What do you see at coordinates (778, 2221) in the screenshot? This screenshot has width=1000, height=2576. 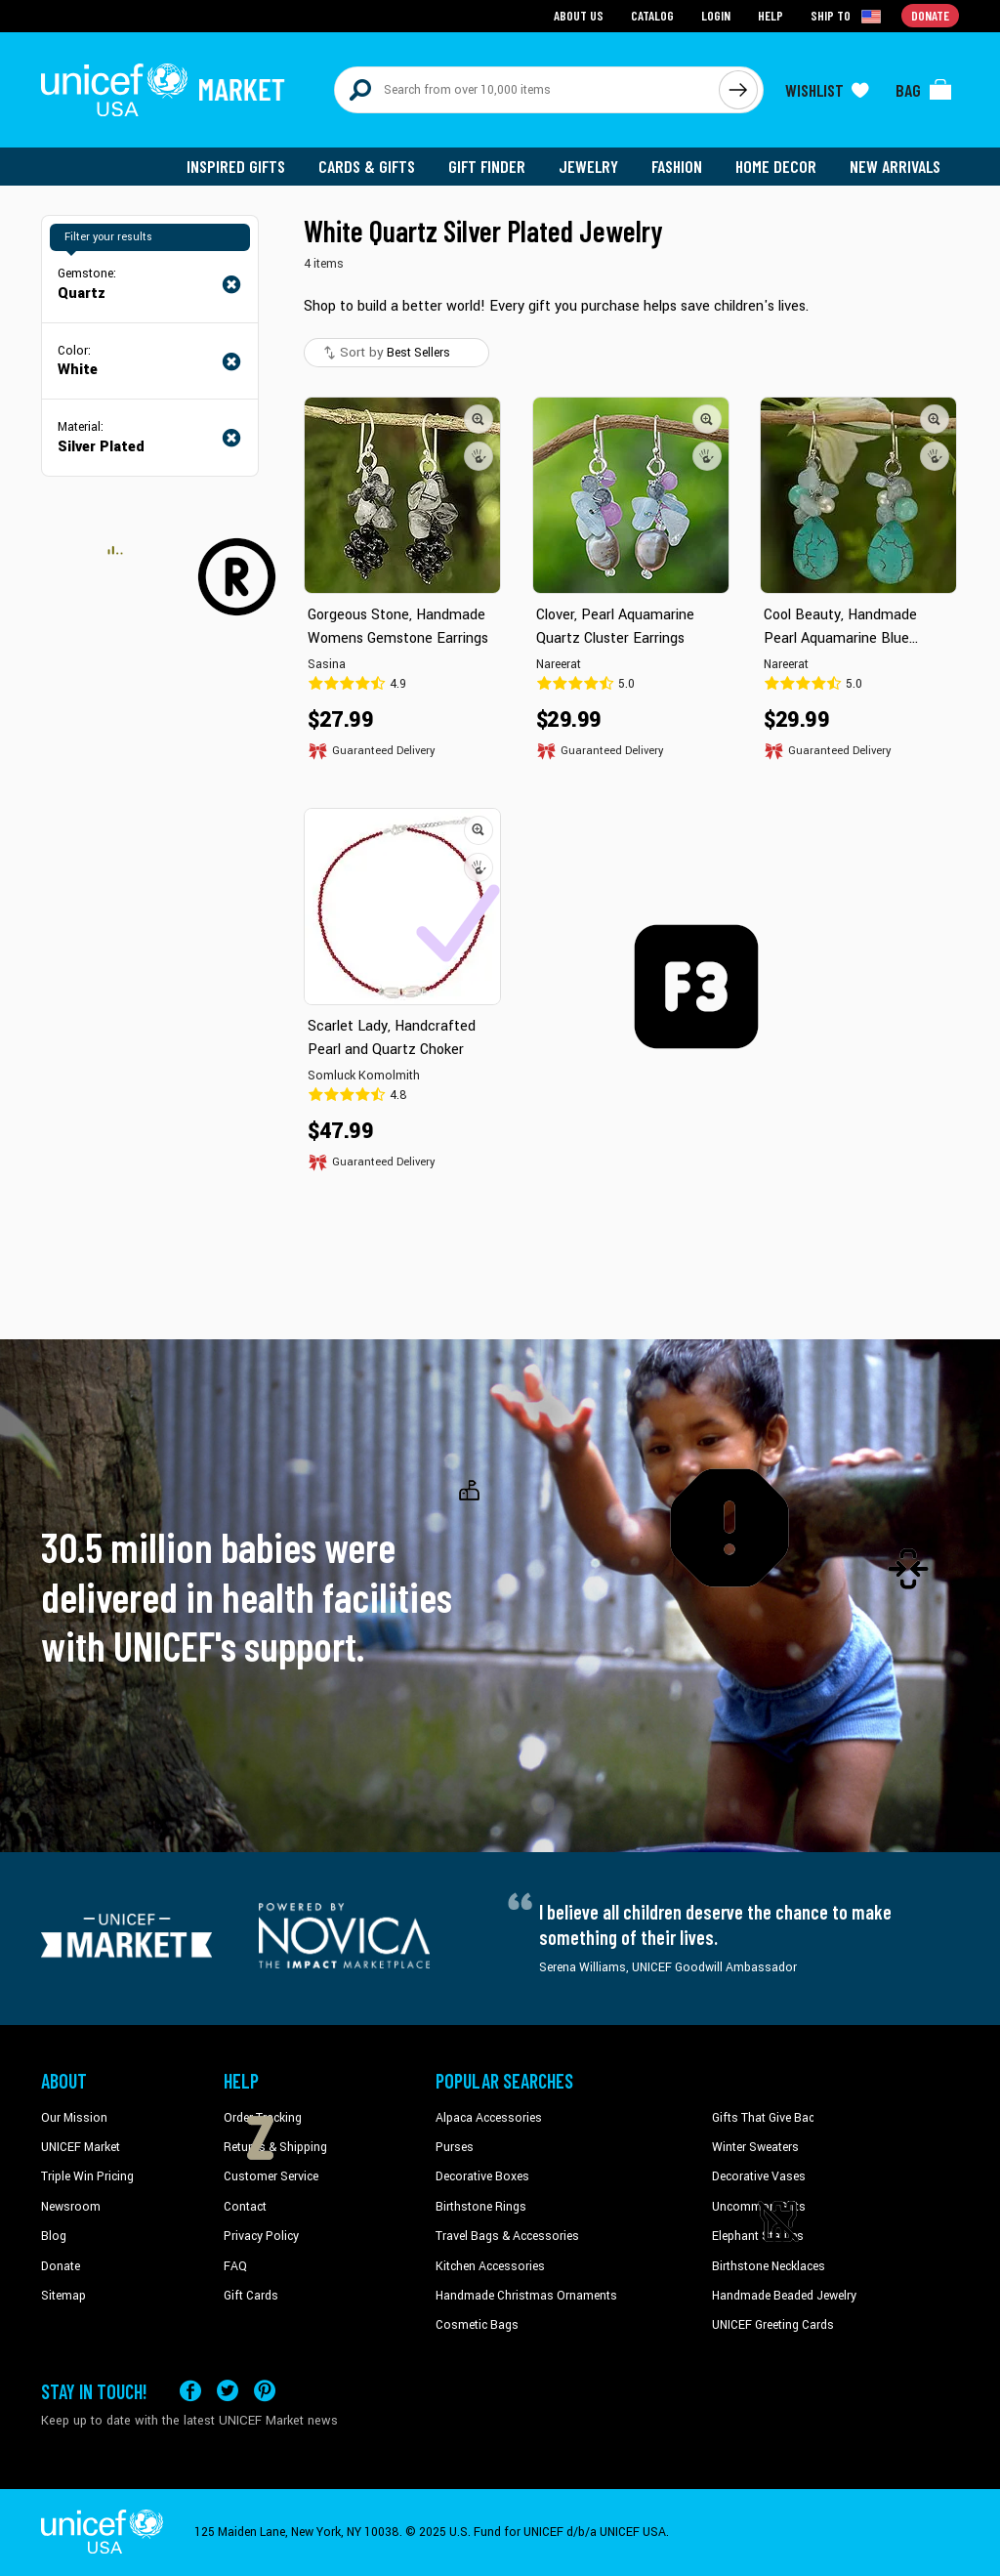 I see `indicates tower or signal is offline` at bounding box center [778, 2221].